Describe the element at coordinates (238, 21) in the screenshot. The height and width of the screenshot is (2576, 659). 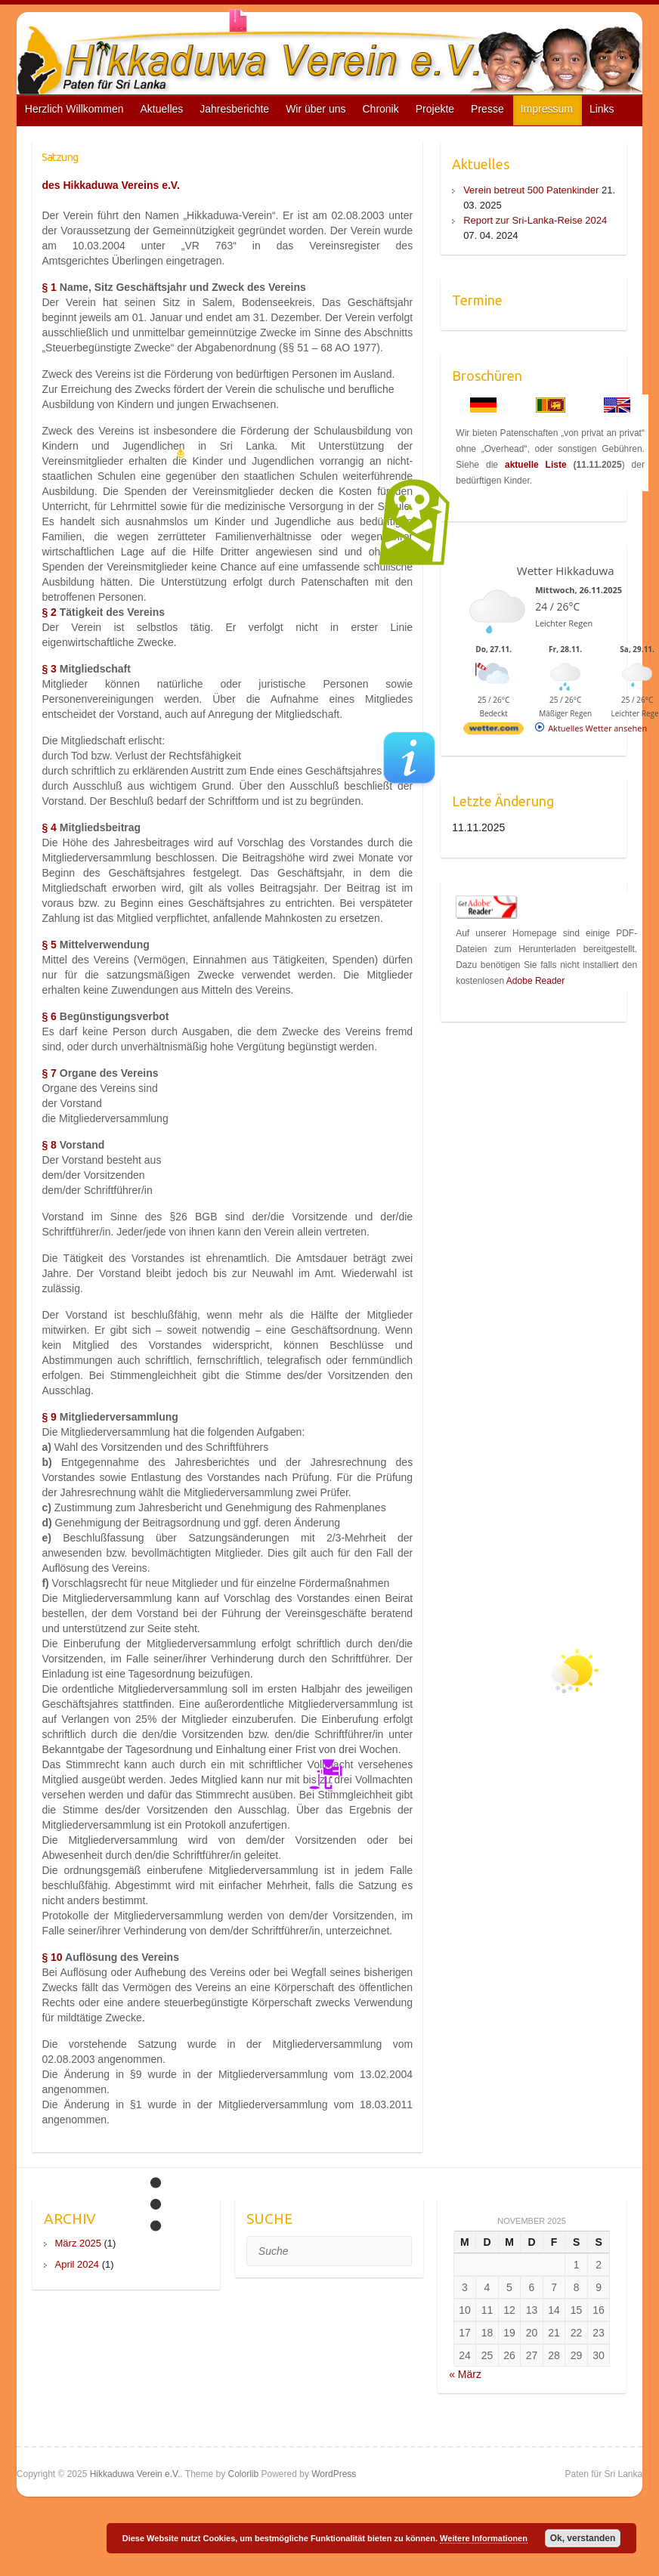
I see `a virtualbox virtual disk image file` at that location.